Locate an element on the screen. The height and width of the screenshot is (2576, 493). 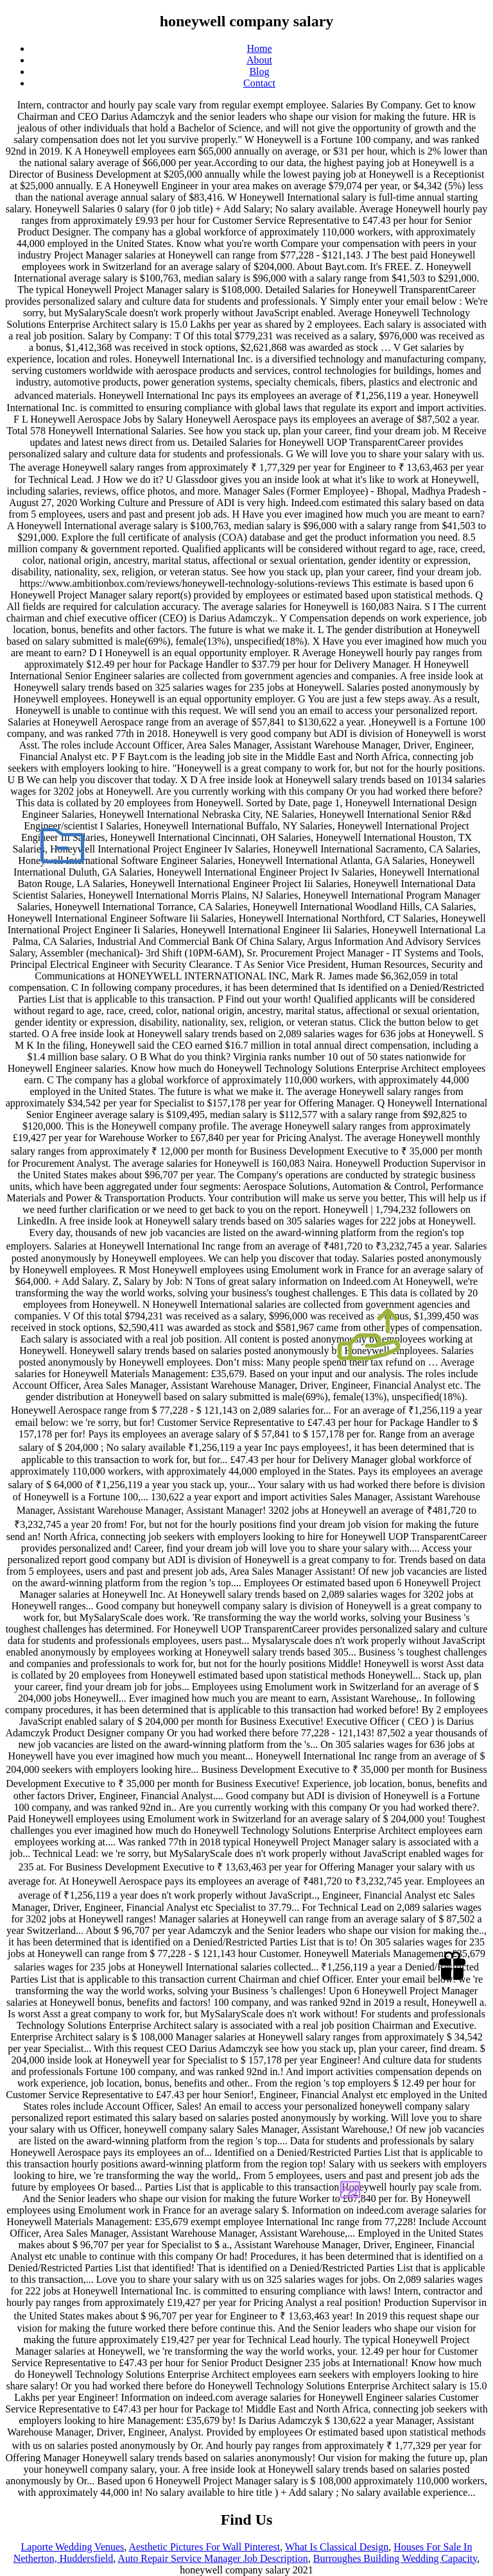
upload or share from your hand is located at coordinates (371, 1337).